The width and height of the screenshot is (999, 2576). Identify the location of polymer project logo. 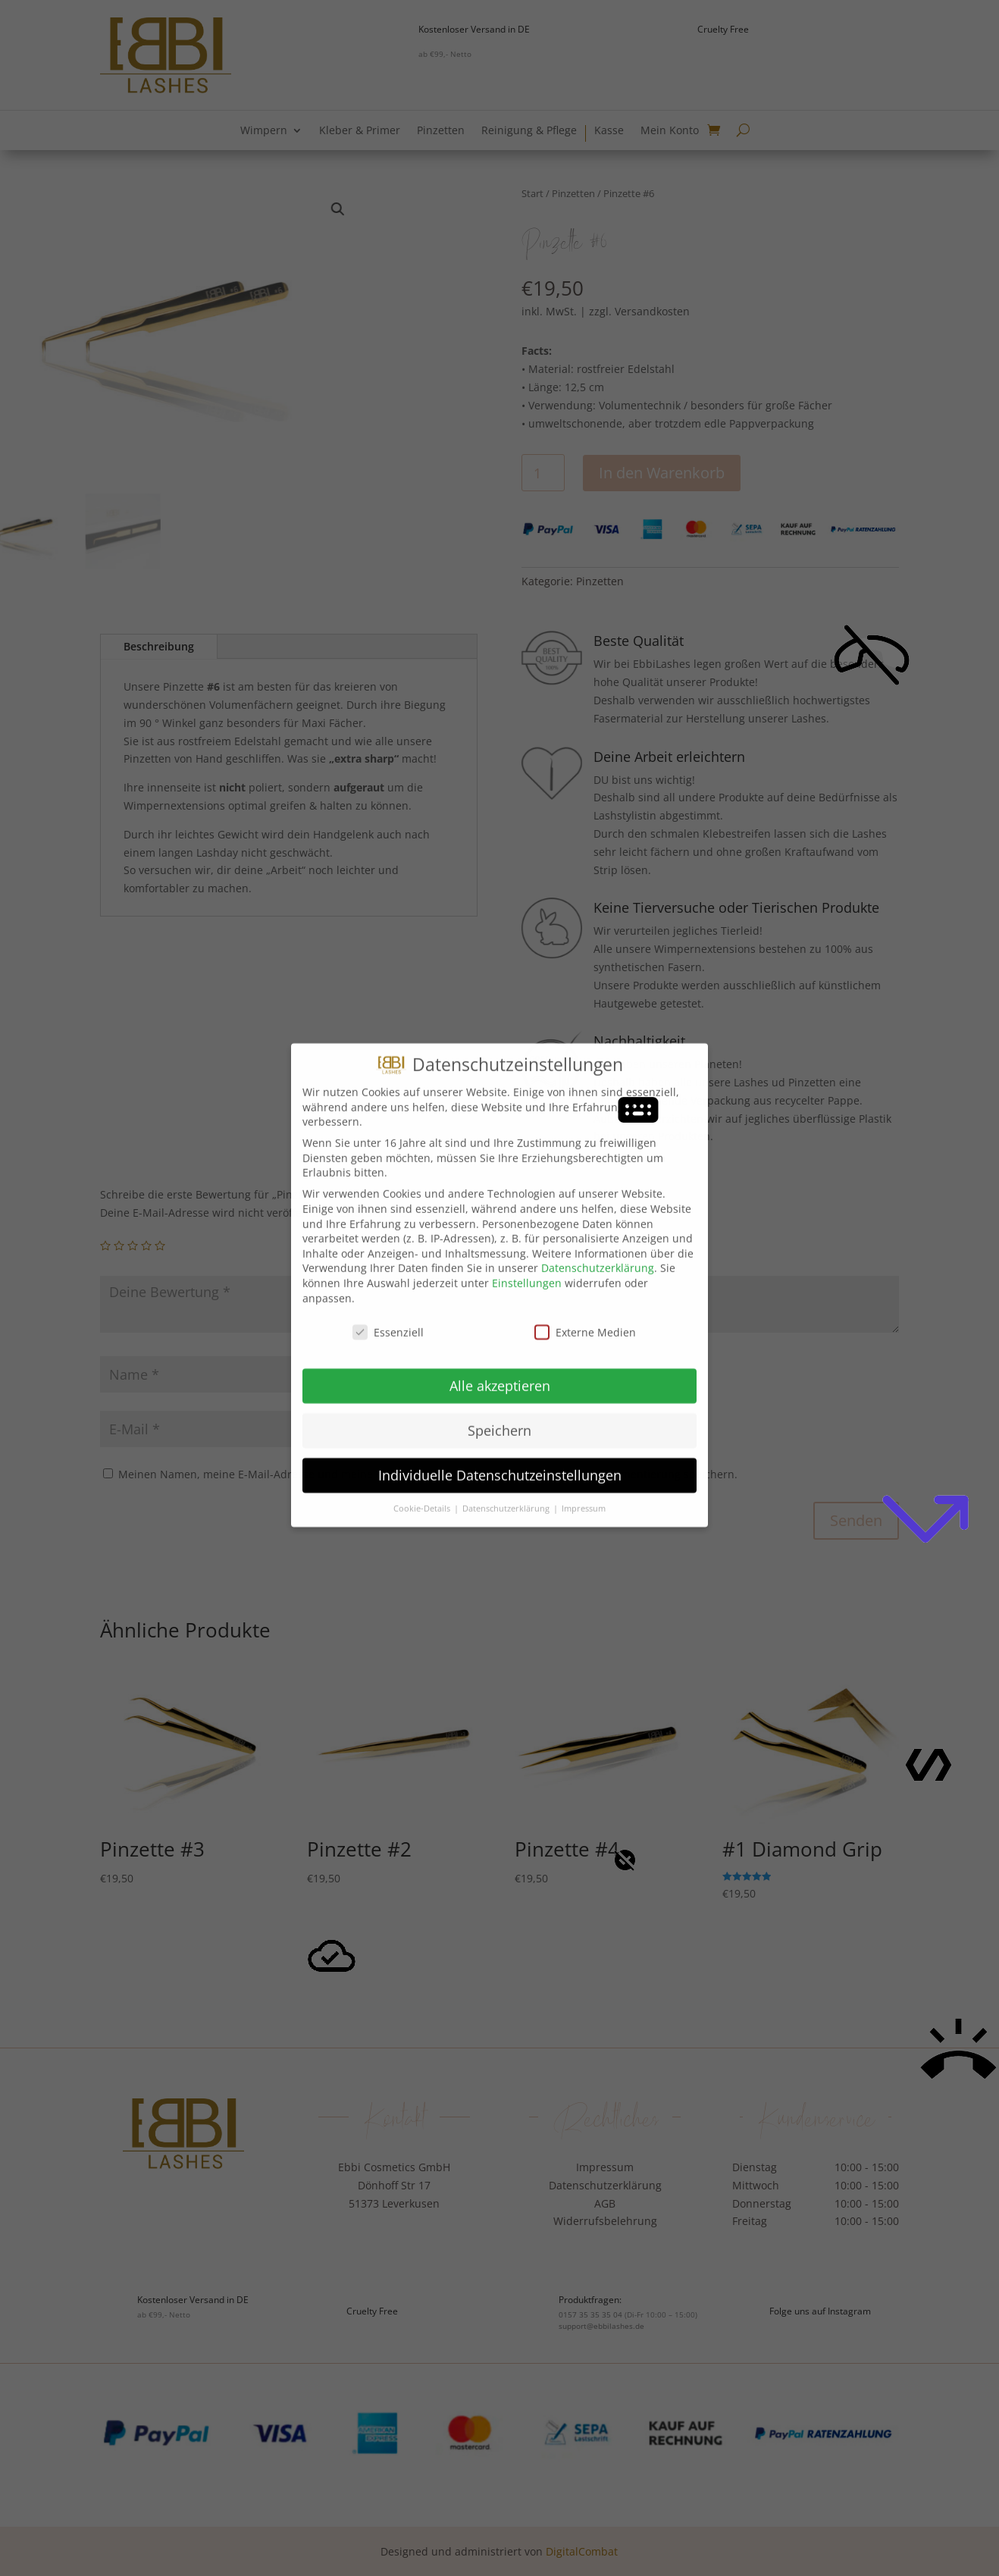
(929, 1765).